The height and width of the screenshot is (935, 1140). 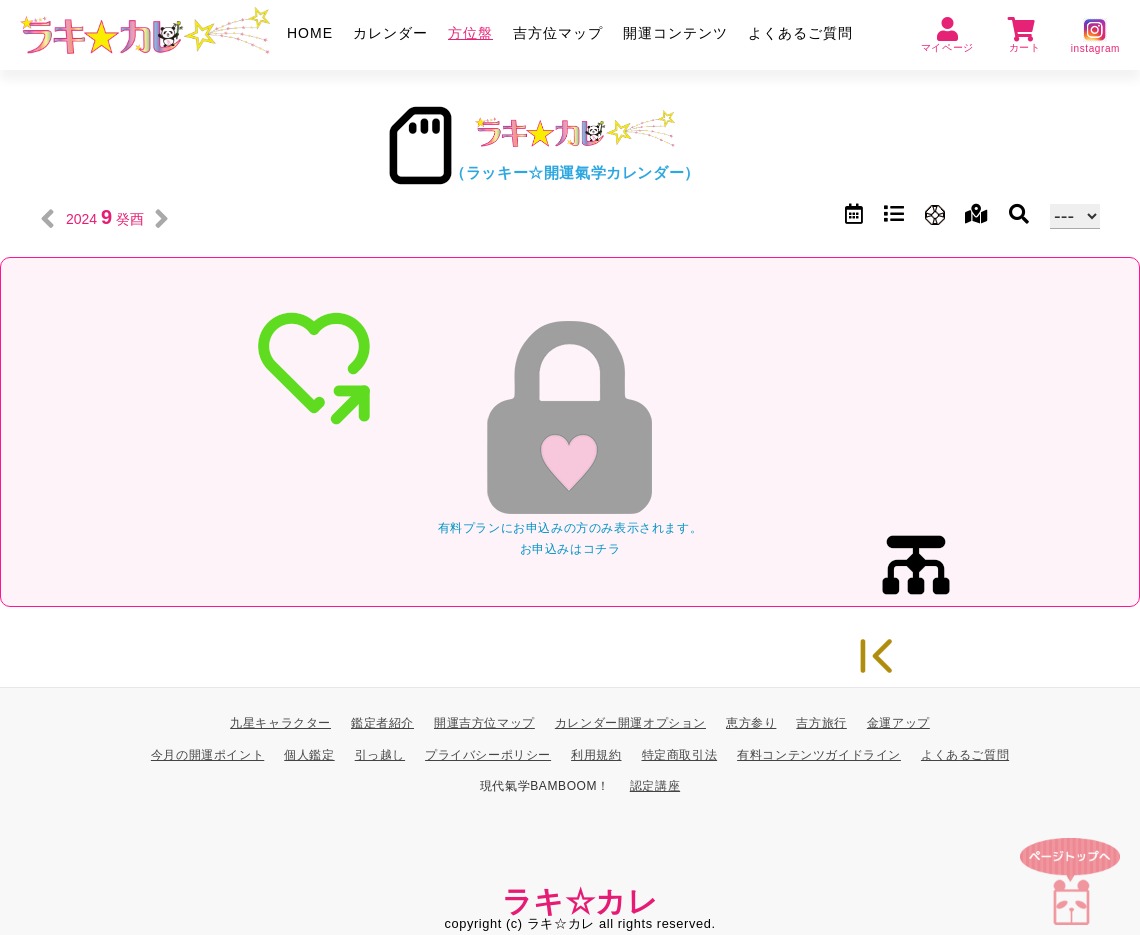 I want to click on access sd card storage, so click(x=420, y=145).